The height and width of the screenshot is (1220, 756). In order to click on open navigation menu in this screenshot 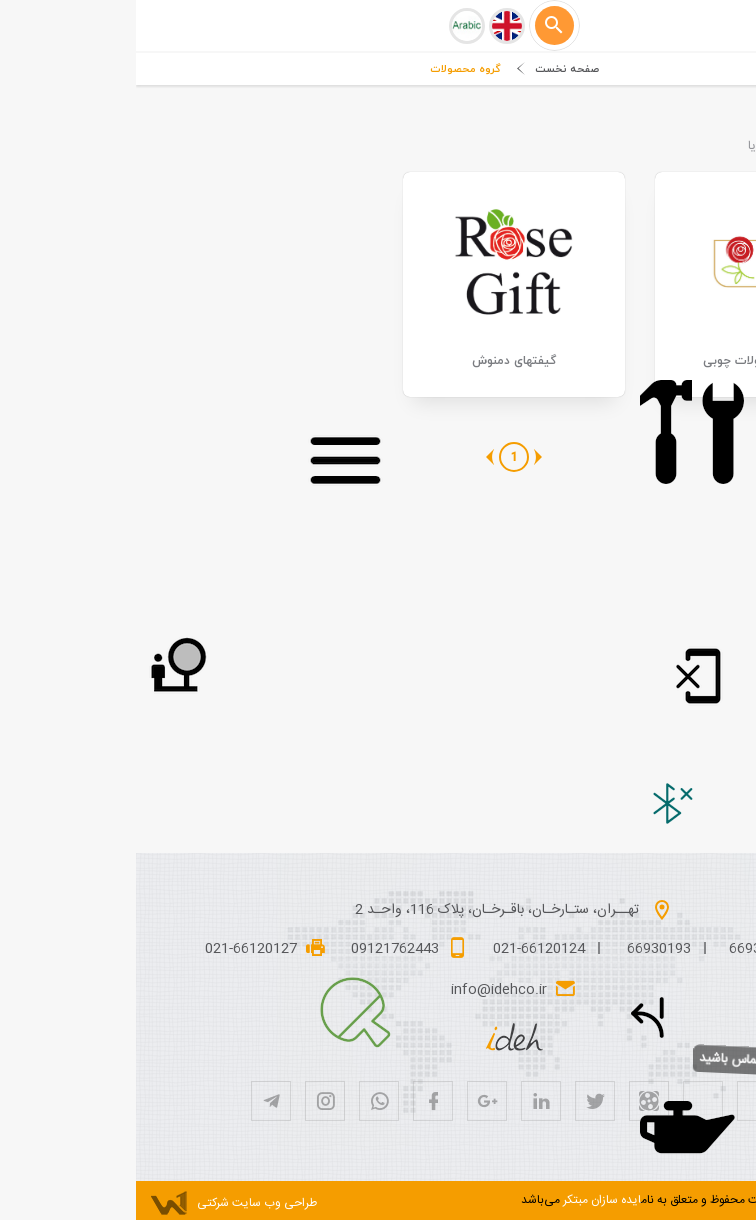, I will do `click(345, 460)`.